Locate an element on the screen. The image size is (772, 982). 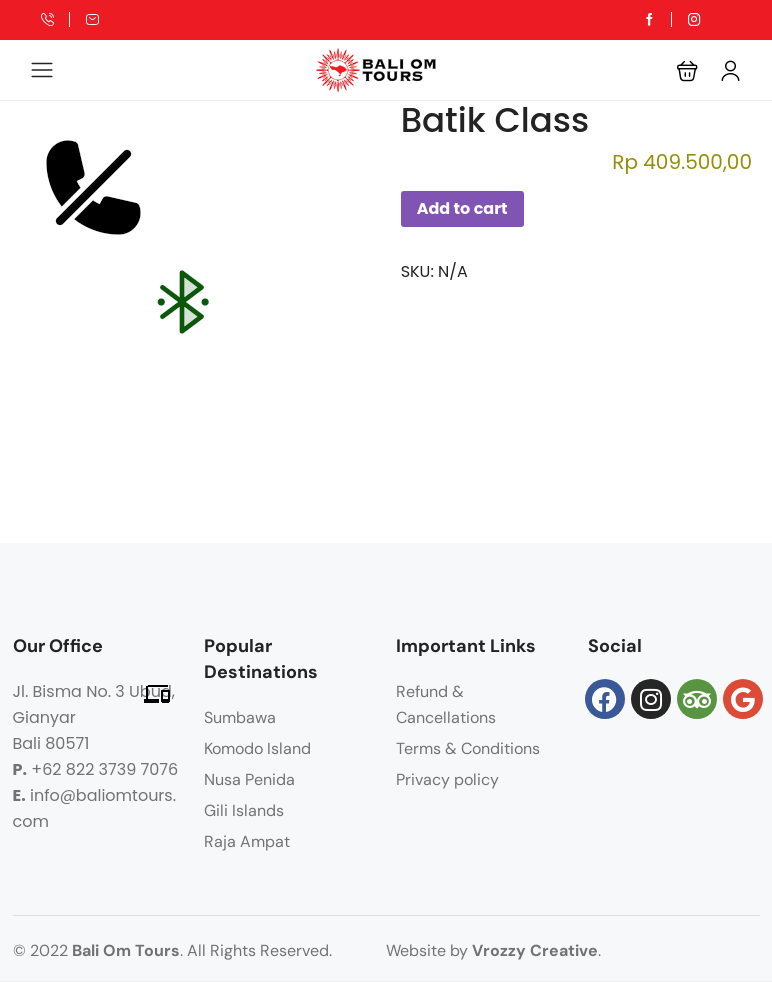
bluetooth device connected is located at coordinates (182, 302).